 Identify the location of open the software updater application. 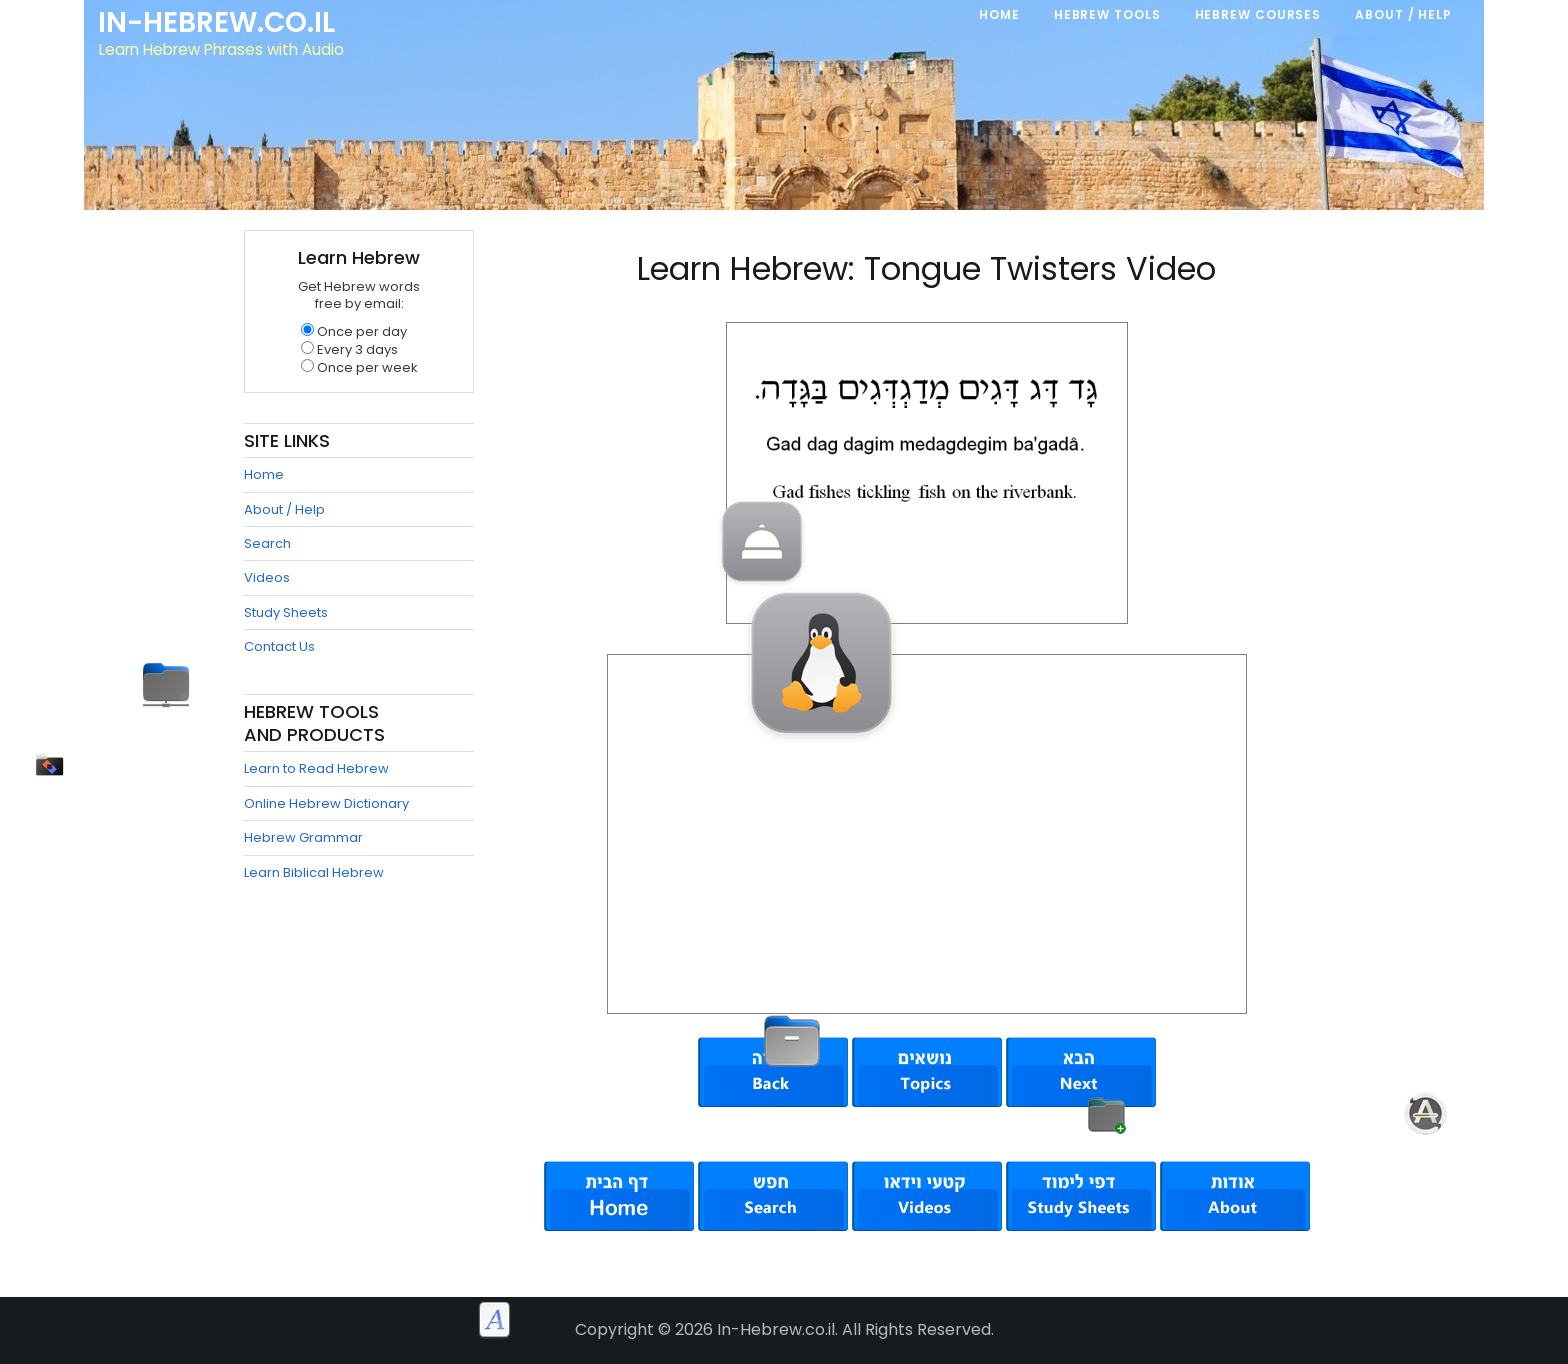
(1425, 1113).